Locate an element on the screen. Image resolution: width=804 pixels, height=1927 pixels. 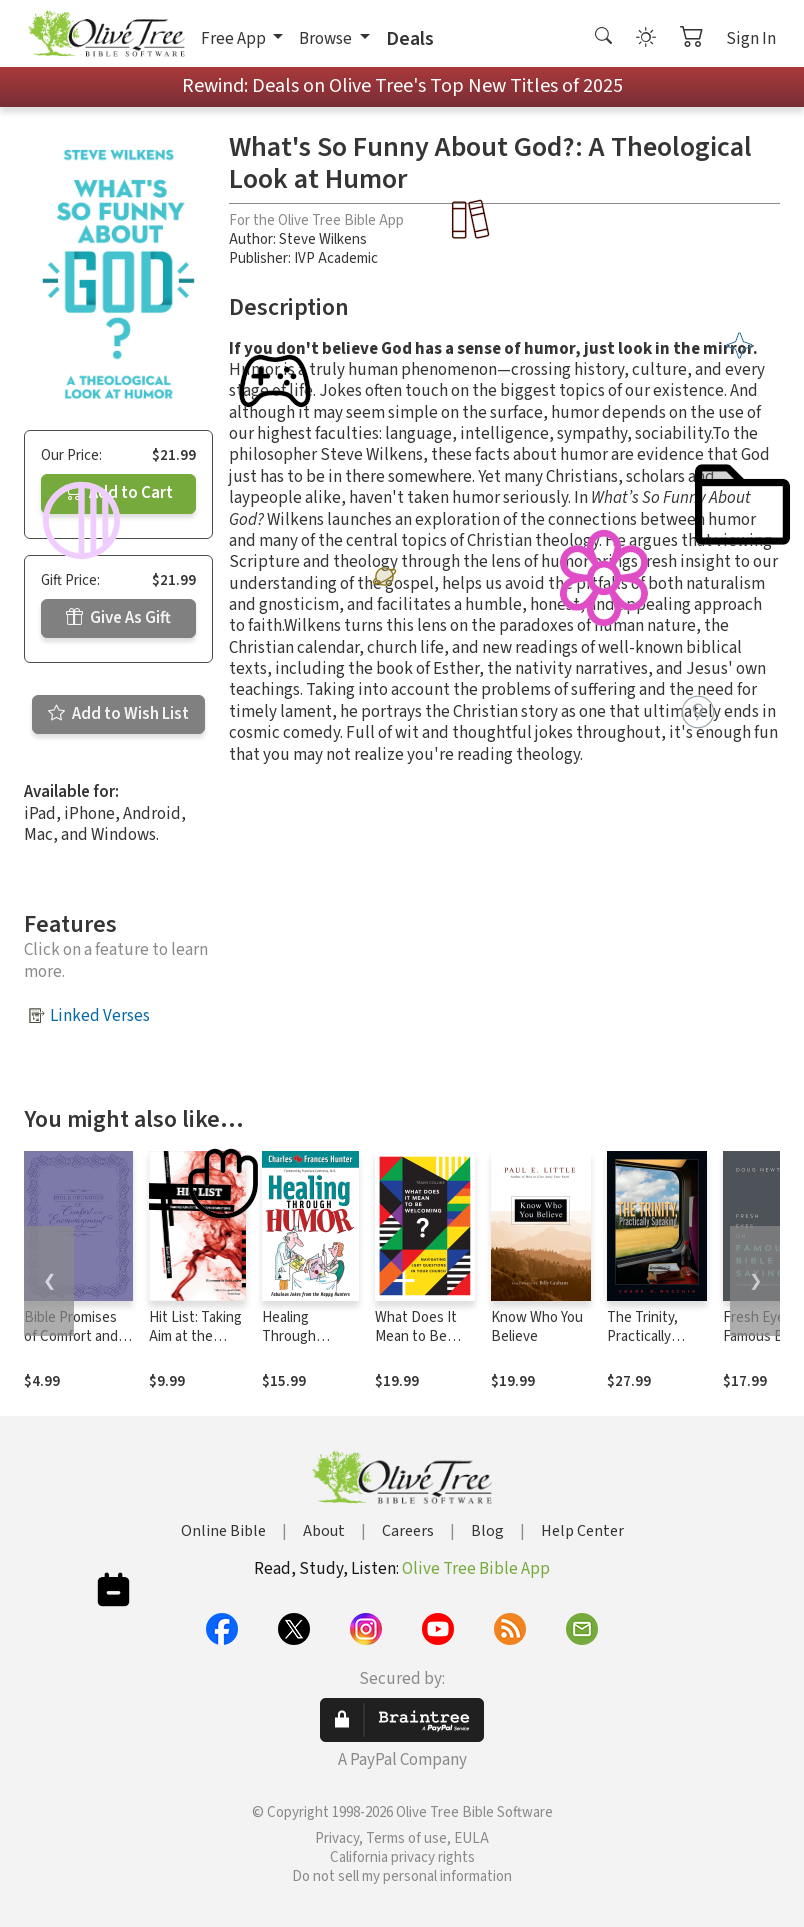
explore global or worldwide content is located at coordinates (384, 576).